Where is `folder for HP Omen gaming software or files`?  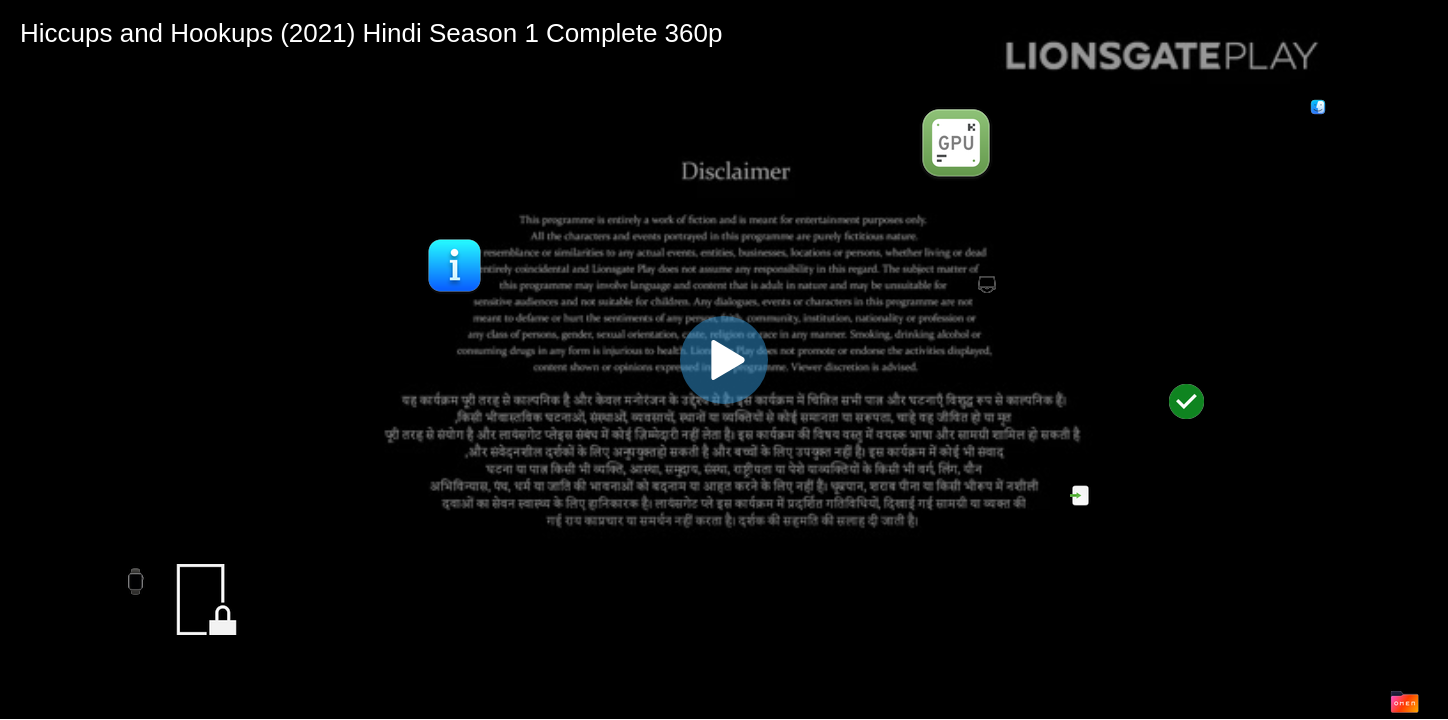
folder for HP Omen gaming software or files is located at coordinates (1404, 702).